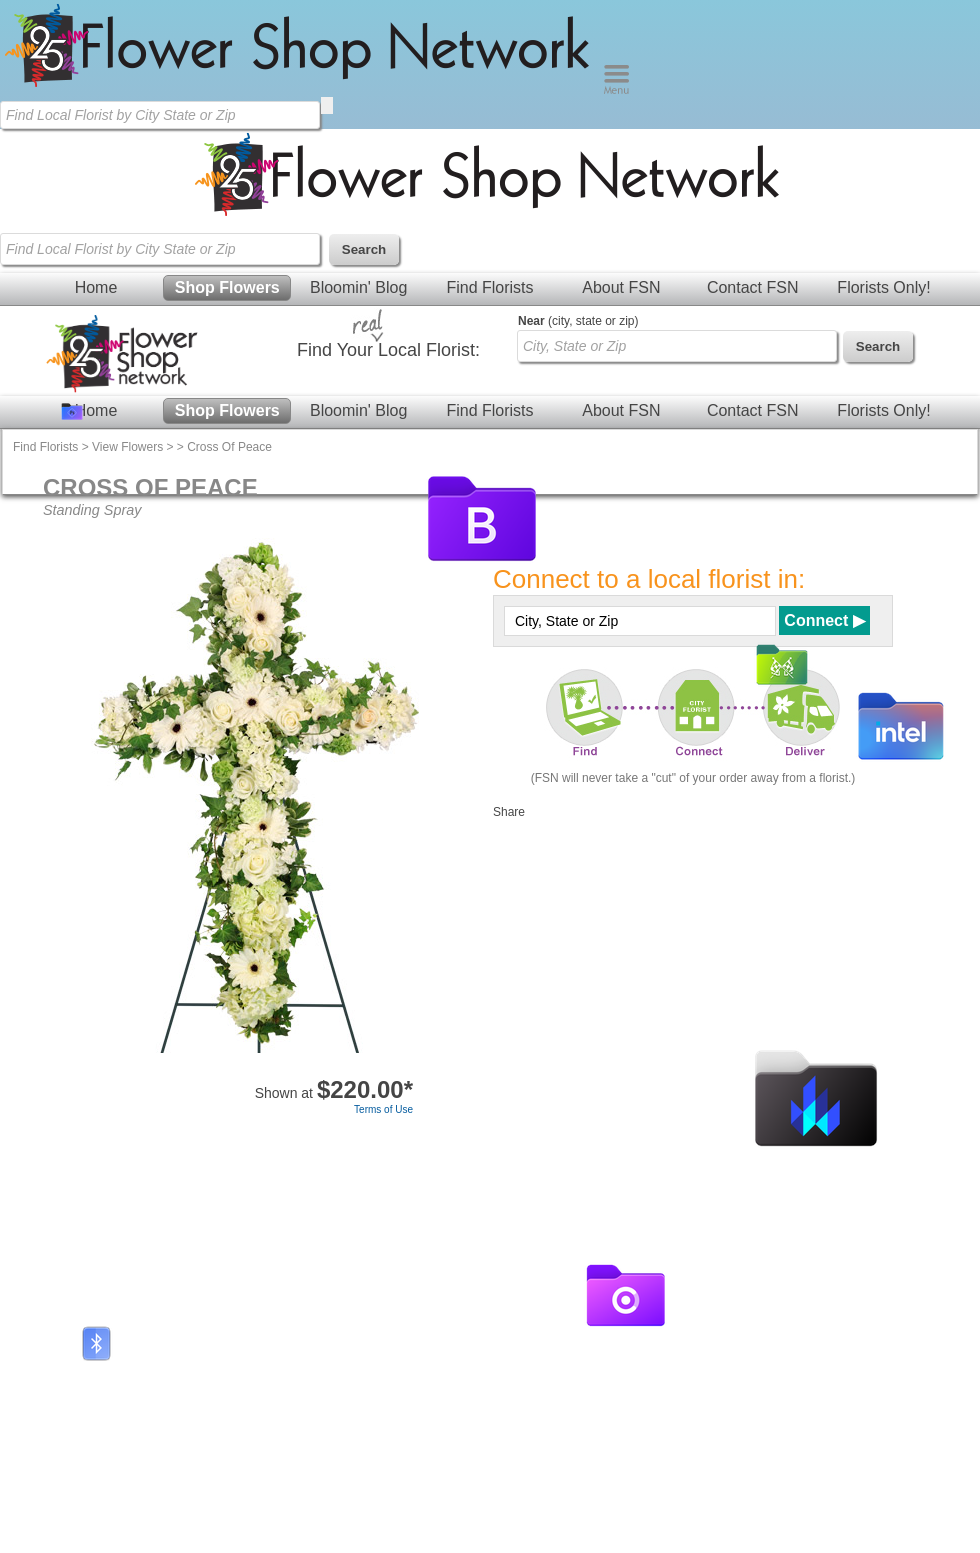  I want to click on folder containing lit framework or library files, so click(815, 1101).